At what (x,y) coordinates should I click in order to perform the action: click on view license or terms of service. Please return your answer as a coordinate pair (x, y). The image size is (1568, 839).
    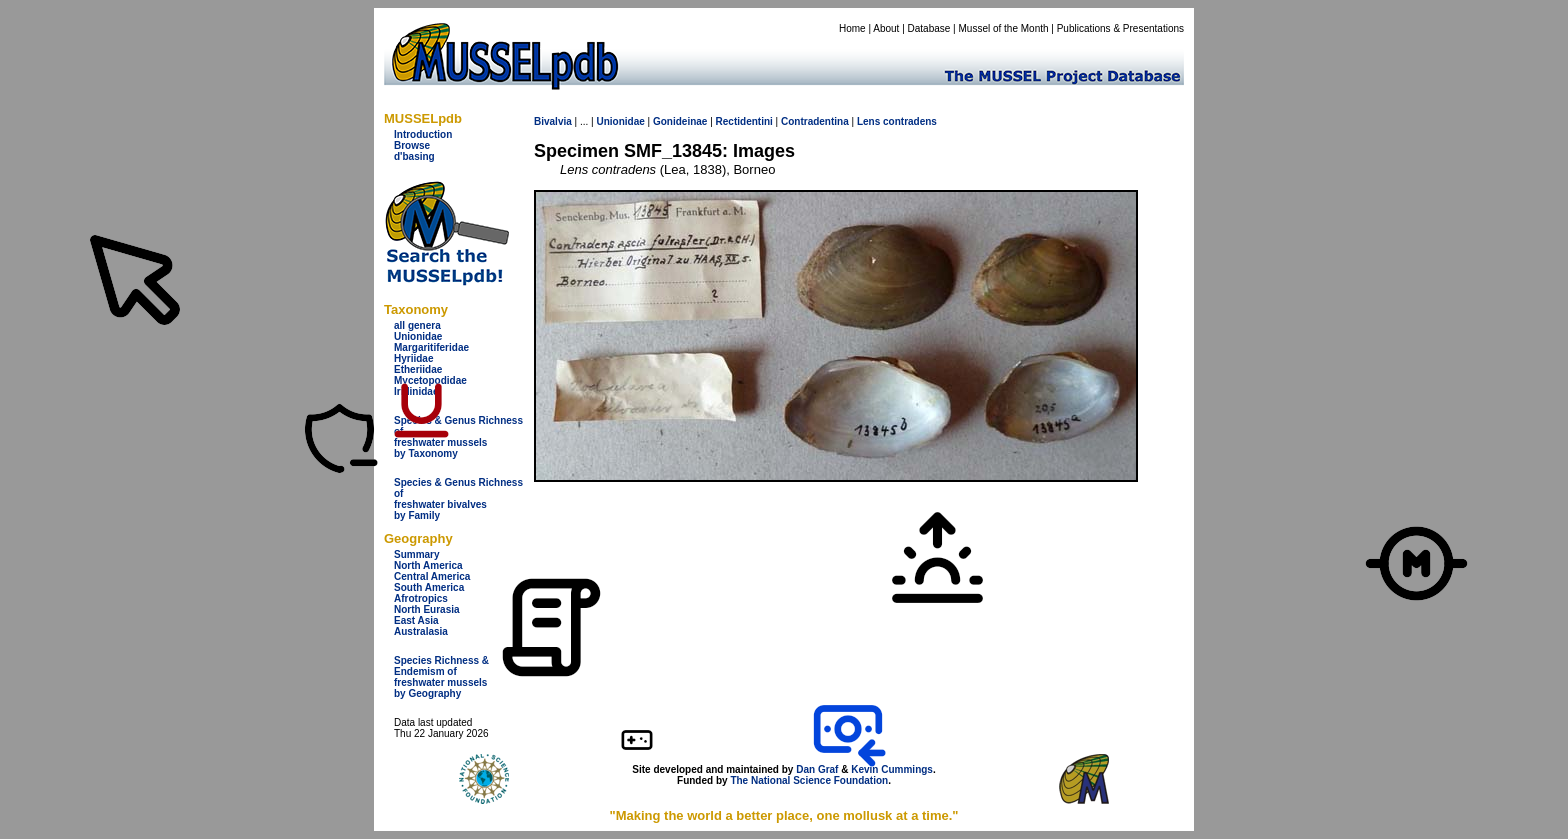
    Looking at the image, I should click on (551, 627).